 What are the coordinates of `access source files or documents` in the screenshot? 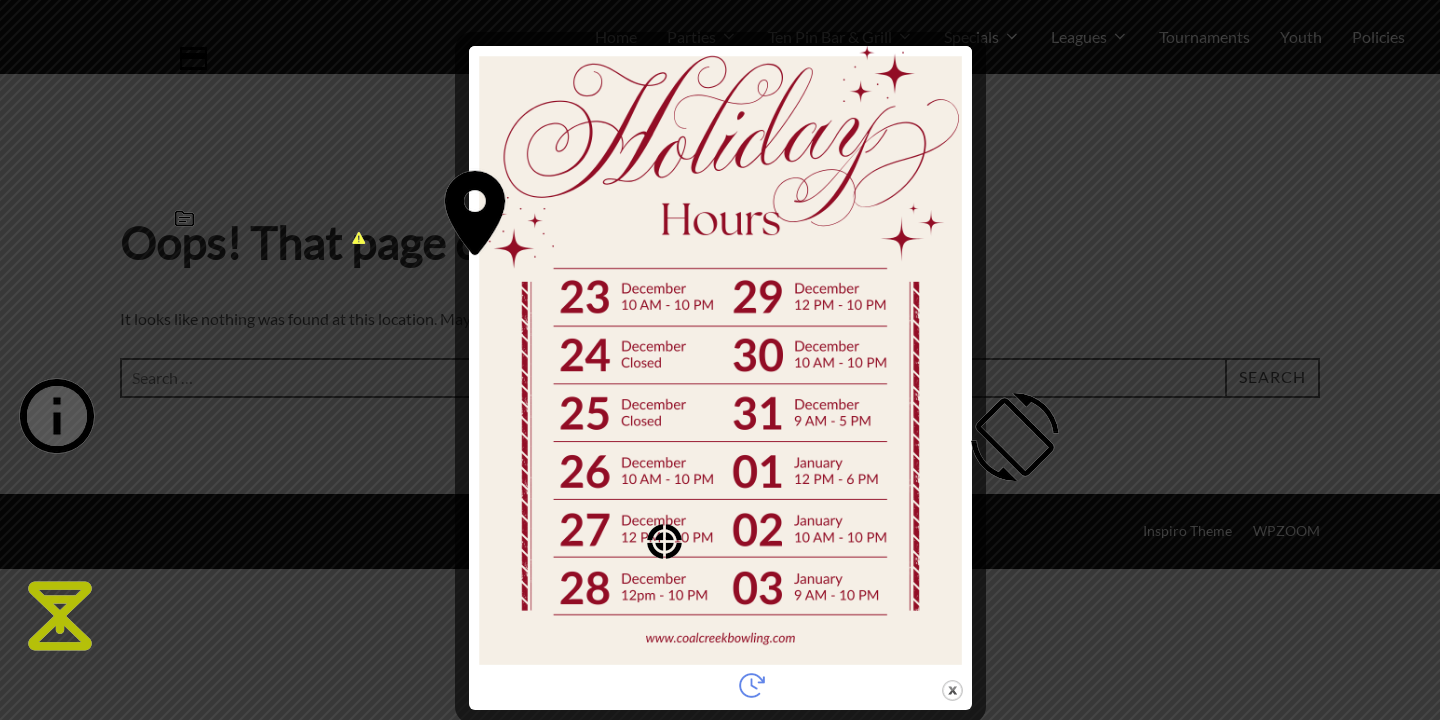 It's located at (184, 218).